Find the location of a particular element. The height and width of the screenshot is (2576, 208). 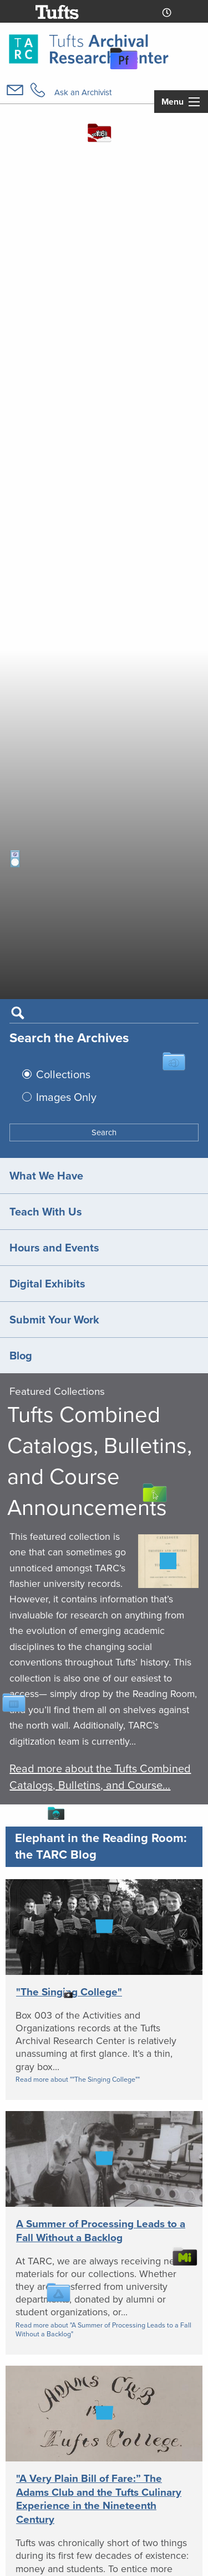

open Adobe Portfolio project folder is located at coordinates (124, 59).